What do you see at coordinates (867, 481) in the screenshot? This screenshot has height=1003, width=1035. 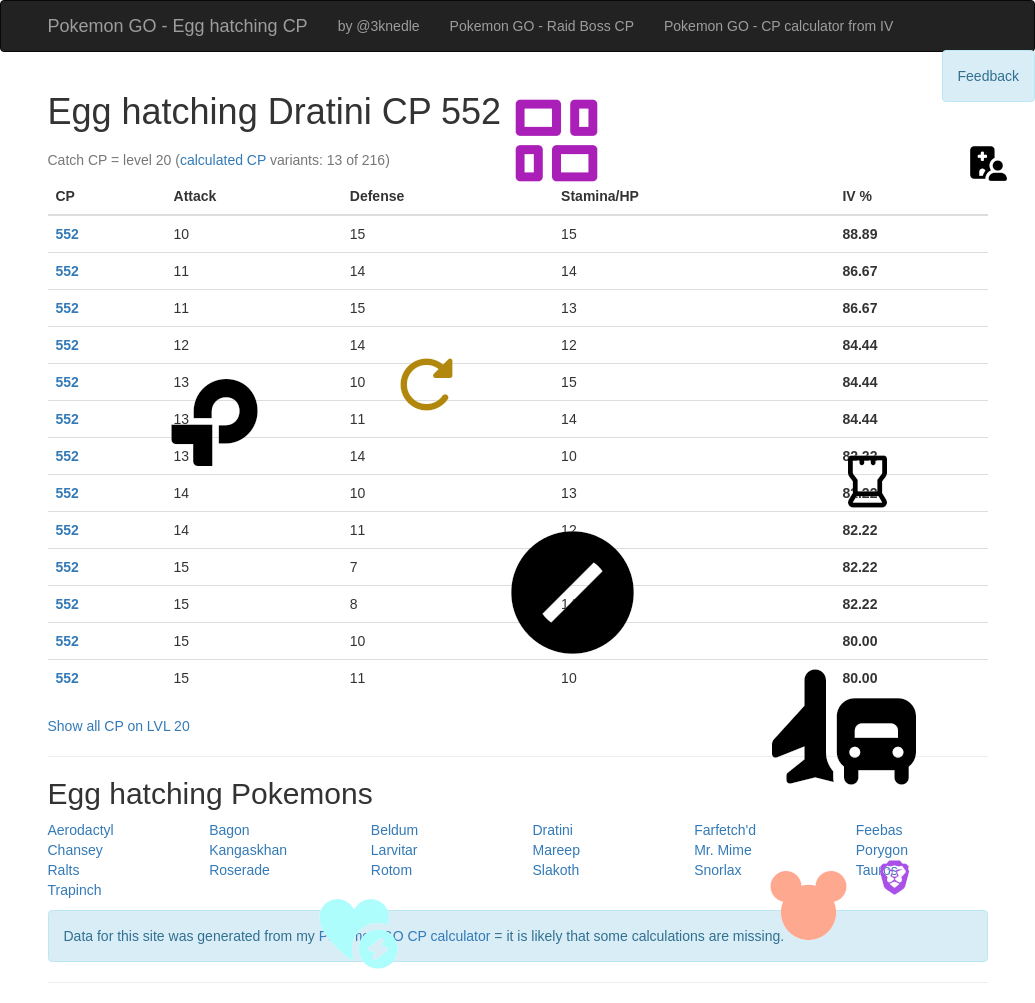 I see `chess game or strategy-related feature` at bounding box center [867, 481].